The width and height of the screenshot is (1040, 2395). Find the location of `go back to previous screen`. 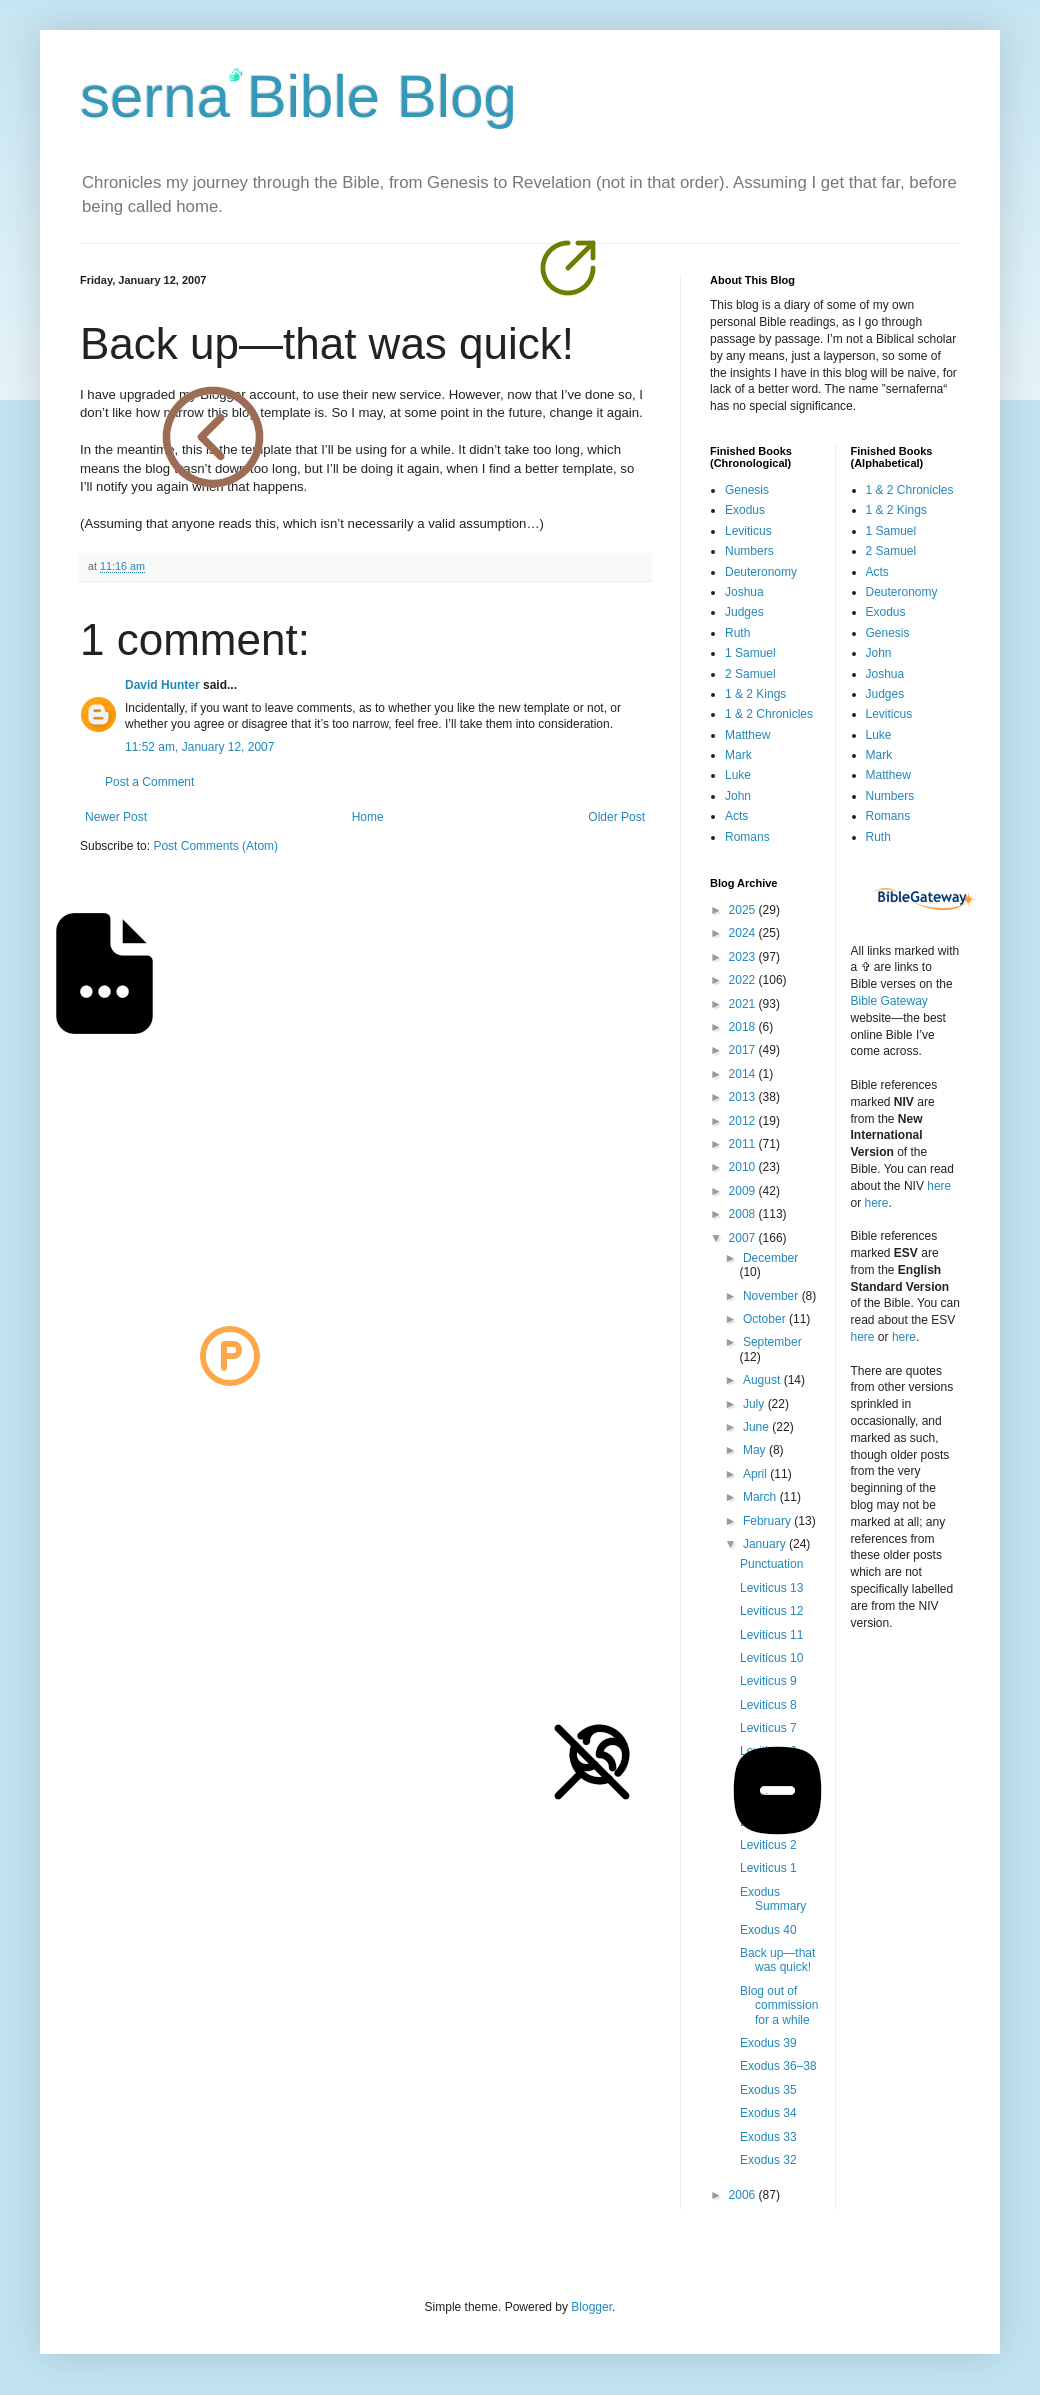

go back to previous screen is located at coordinates (213, 437).